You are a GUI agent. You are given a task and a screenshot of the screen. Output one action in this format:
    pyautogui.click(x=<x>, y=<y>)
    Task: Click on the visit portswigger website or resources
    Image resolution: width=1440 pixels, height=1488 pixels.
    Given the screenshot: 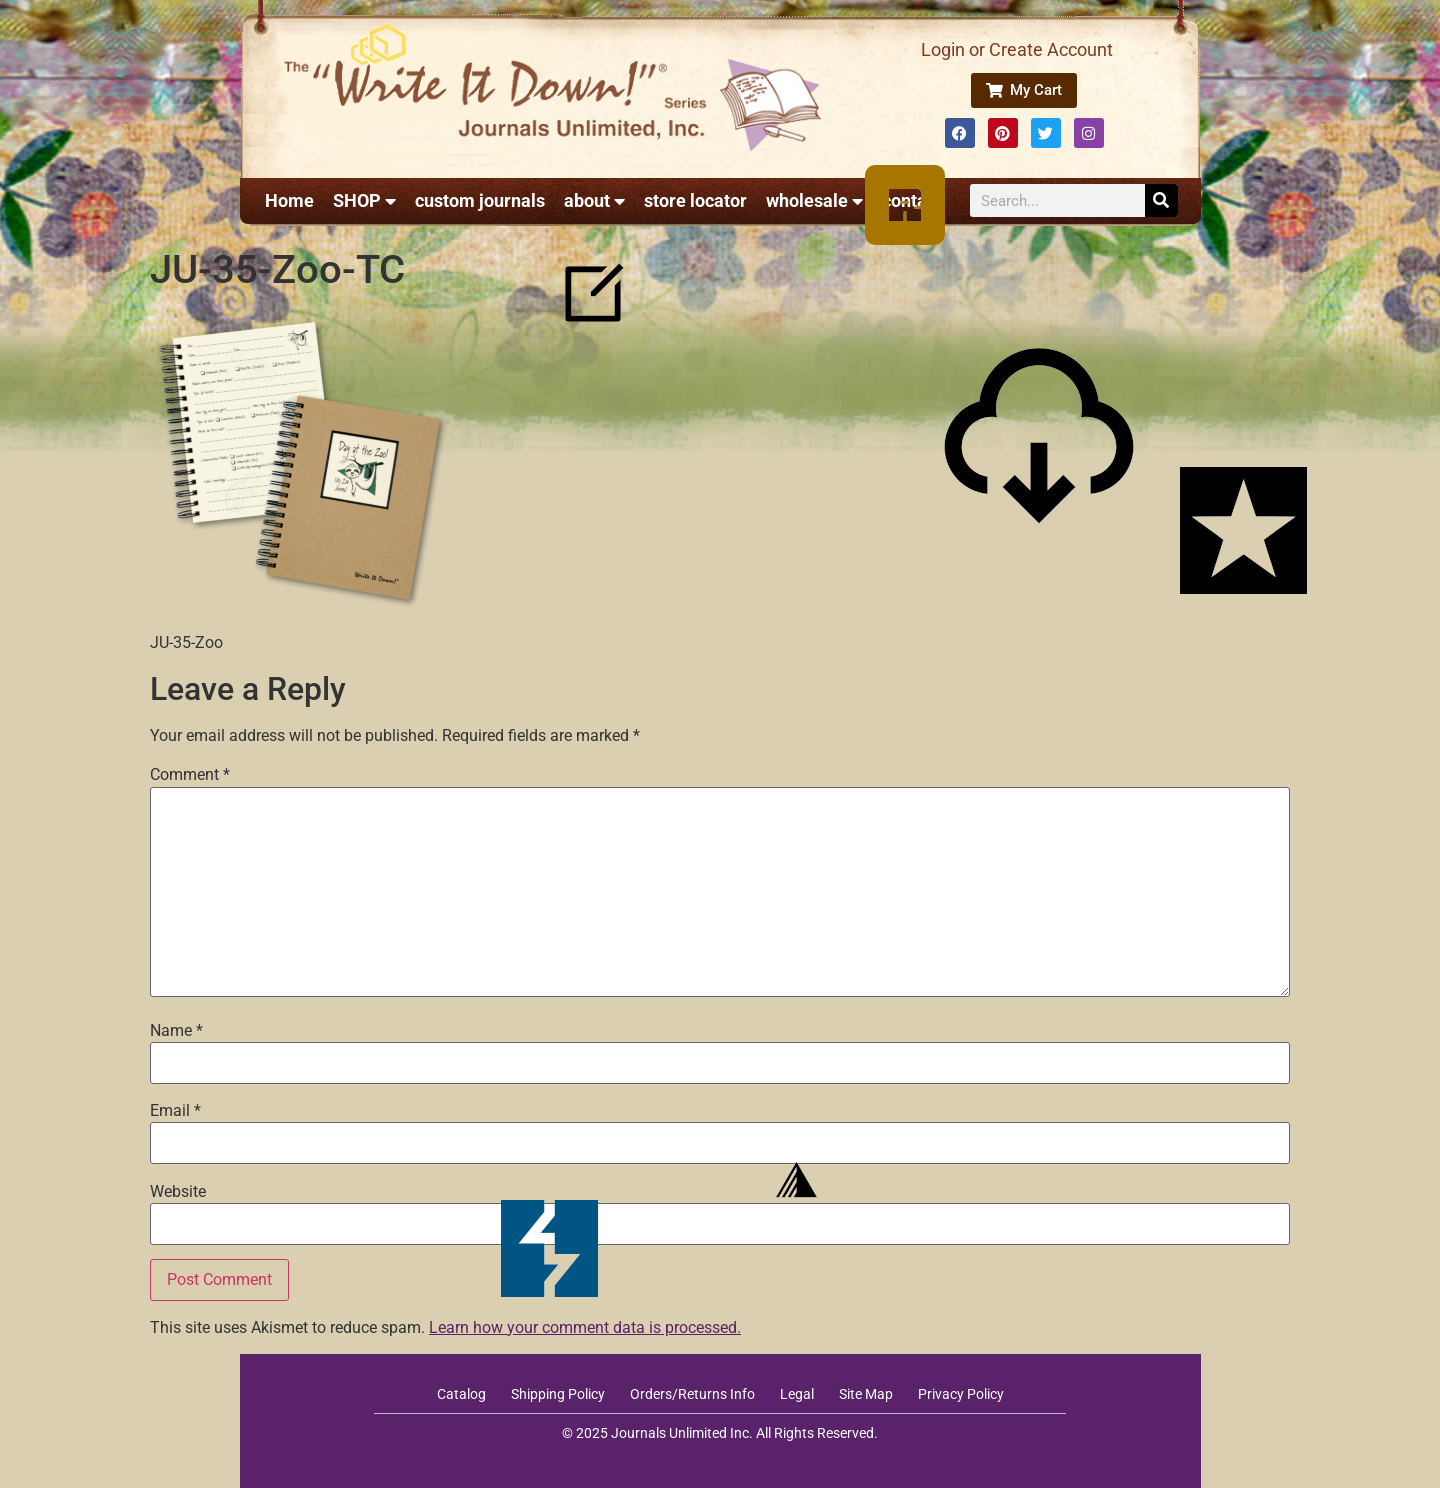 What is the action you would take?
    pyautogui.click(x=549, y=1248)
    